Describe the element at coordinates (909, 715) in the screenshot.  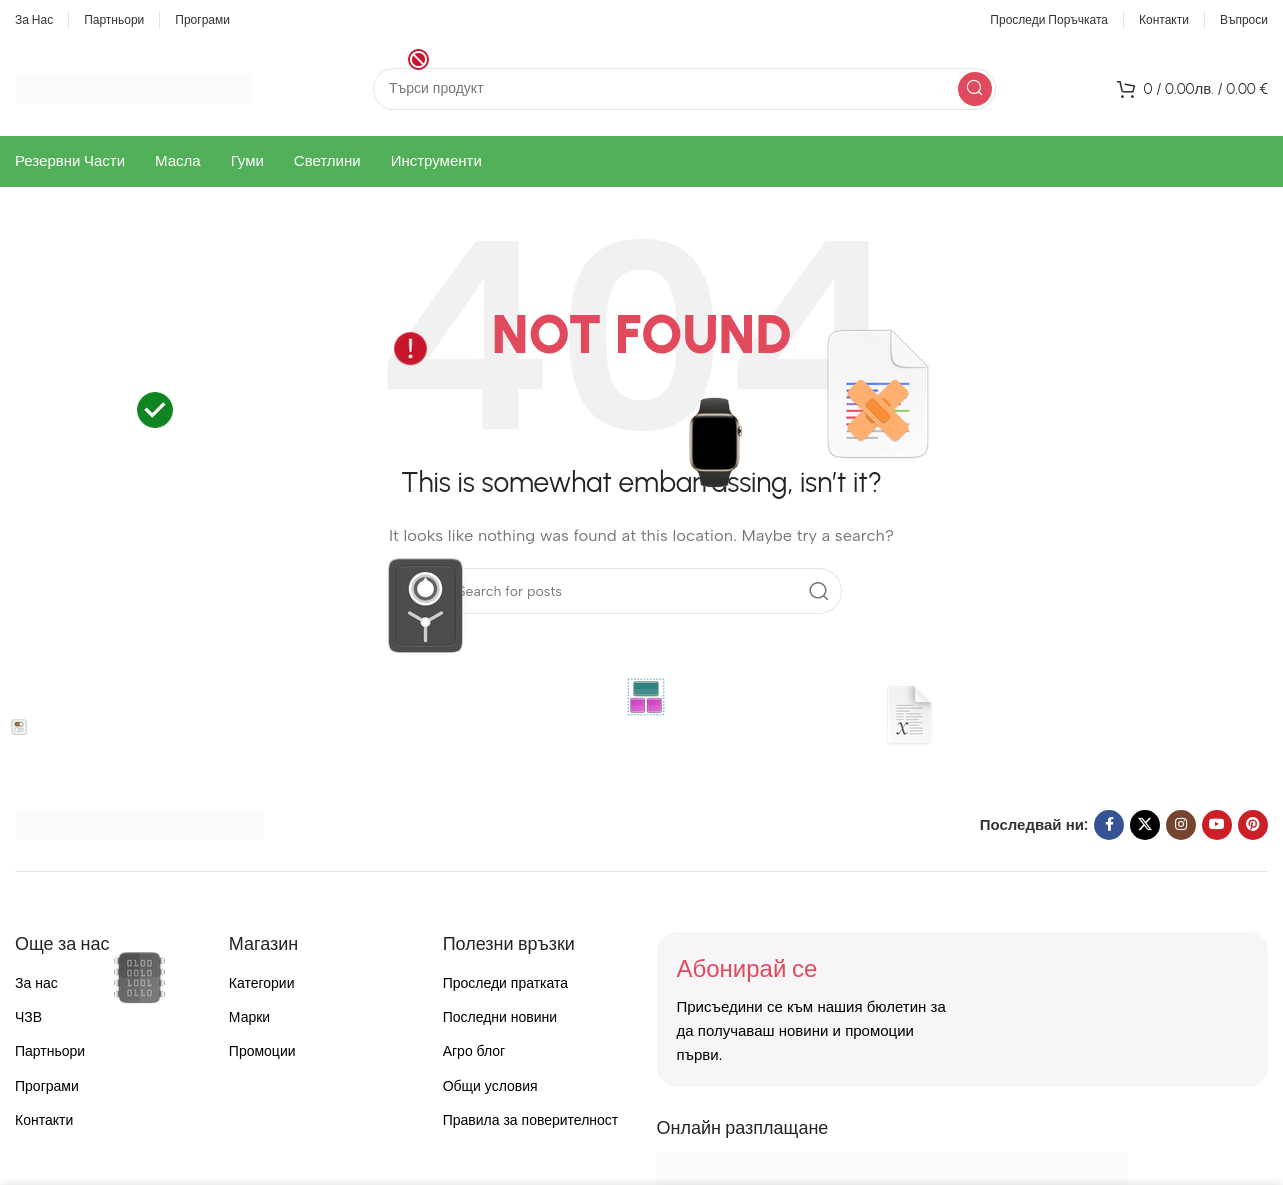
I see `xournal++ document file` at that location.